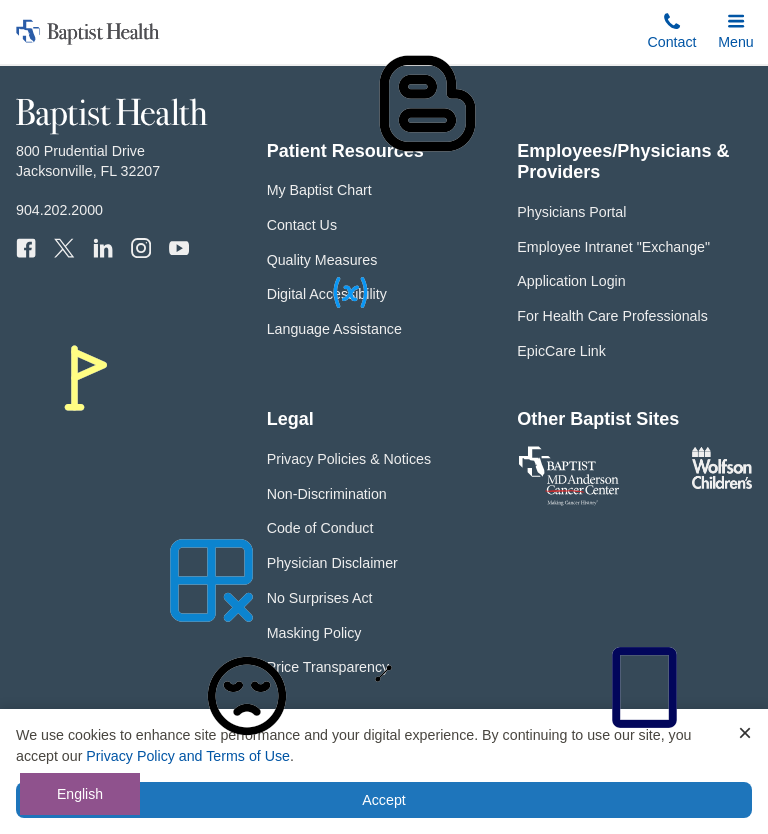 This screenshot has height=834, width=768. Describe the element at coordinates (211, 580) in the screenshot. I see `remove a grid item or tile` at that location.